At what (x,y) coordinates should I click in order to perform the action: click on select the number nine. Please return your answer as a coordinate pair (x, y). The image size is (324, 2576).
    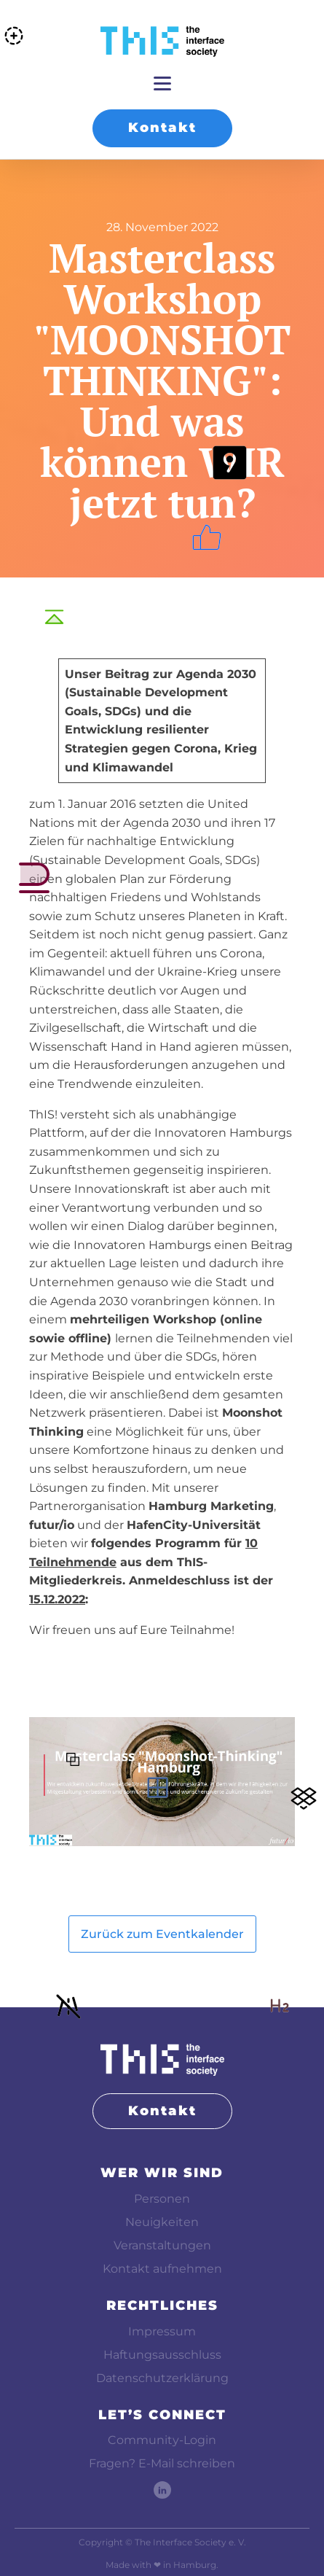
    Looking at the image, I should click on (229, 462).